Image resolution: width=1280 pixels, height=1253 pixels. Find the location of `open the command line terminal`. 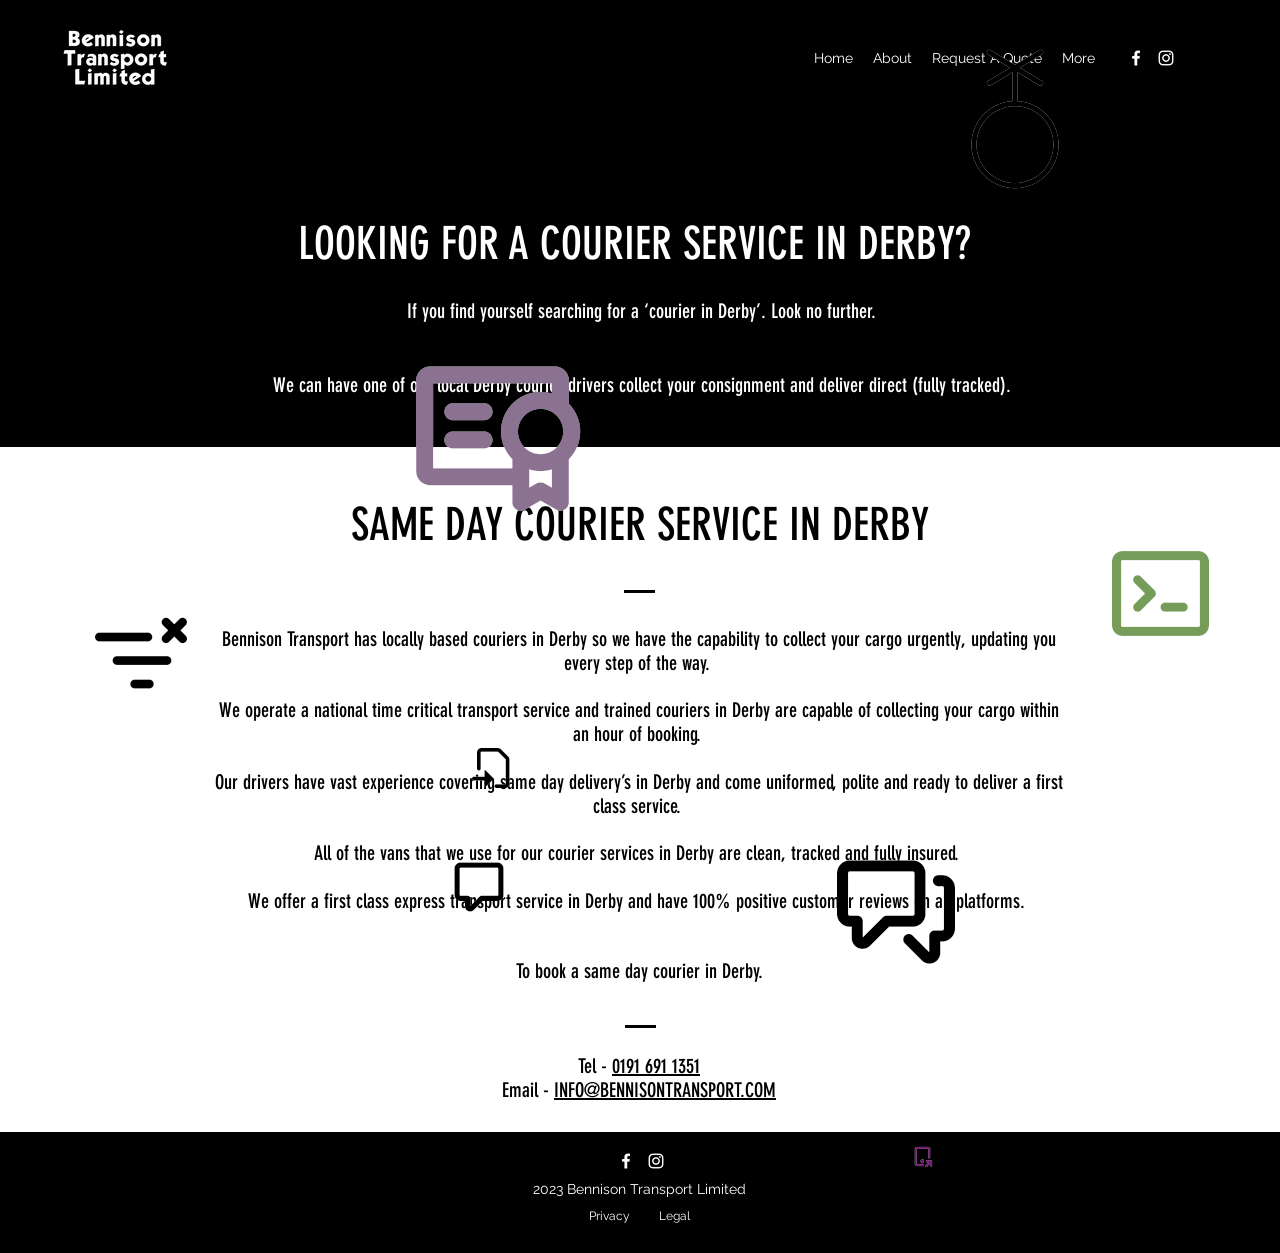

open the command line terminal is located at coordinates (1160, 593).